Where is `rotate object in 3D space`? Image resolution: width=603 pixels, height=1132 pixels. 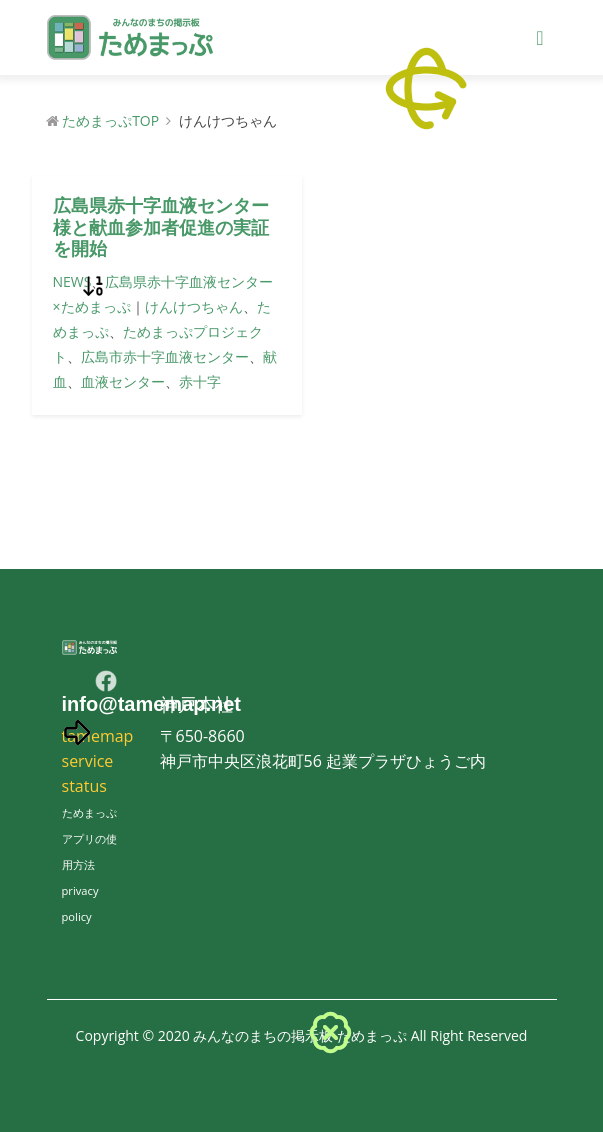 rotate object in 3D space is located at coordinates (426, 88).